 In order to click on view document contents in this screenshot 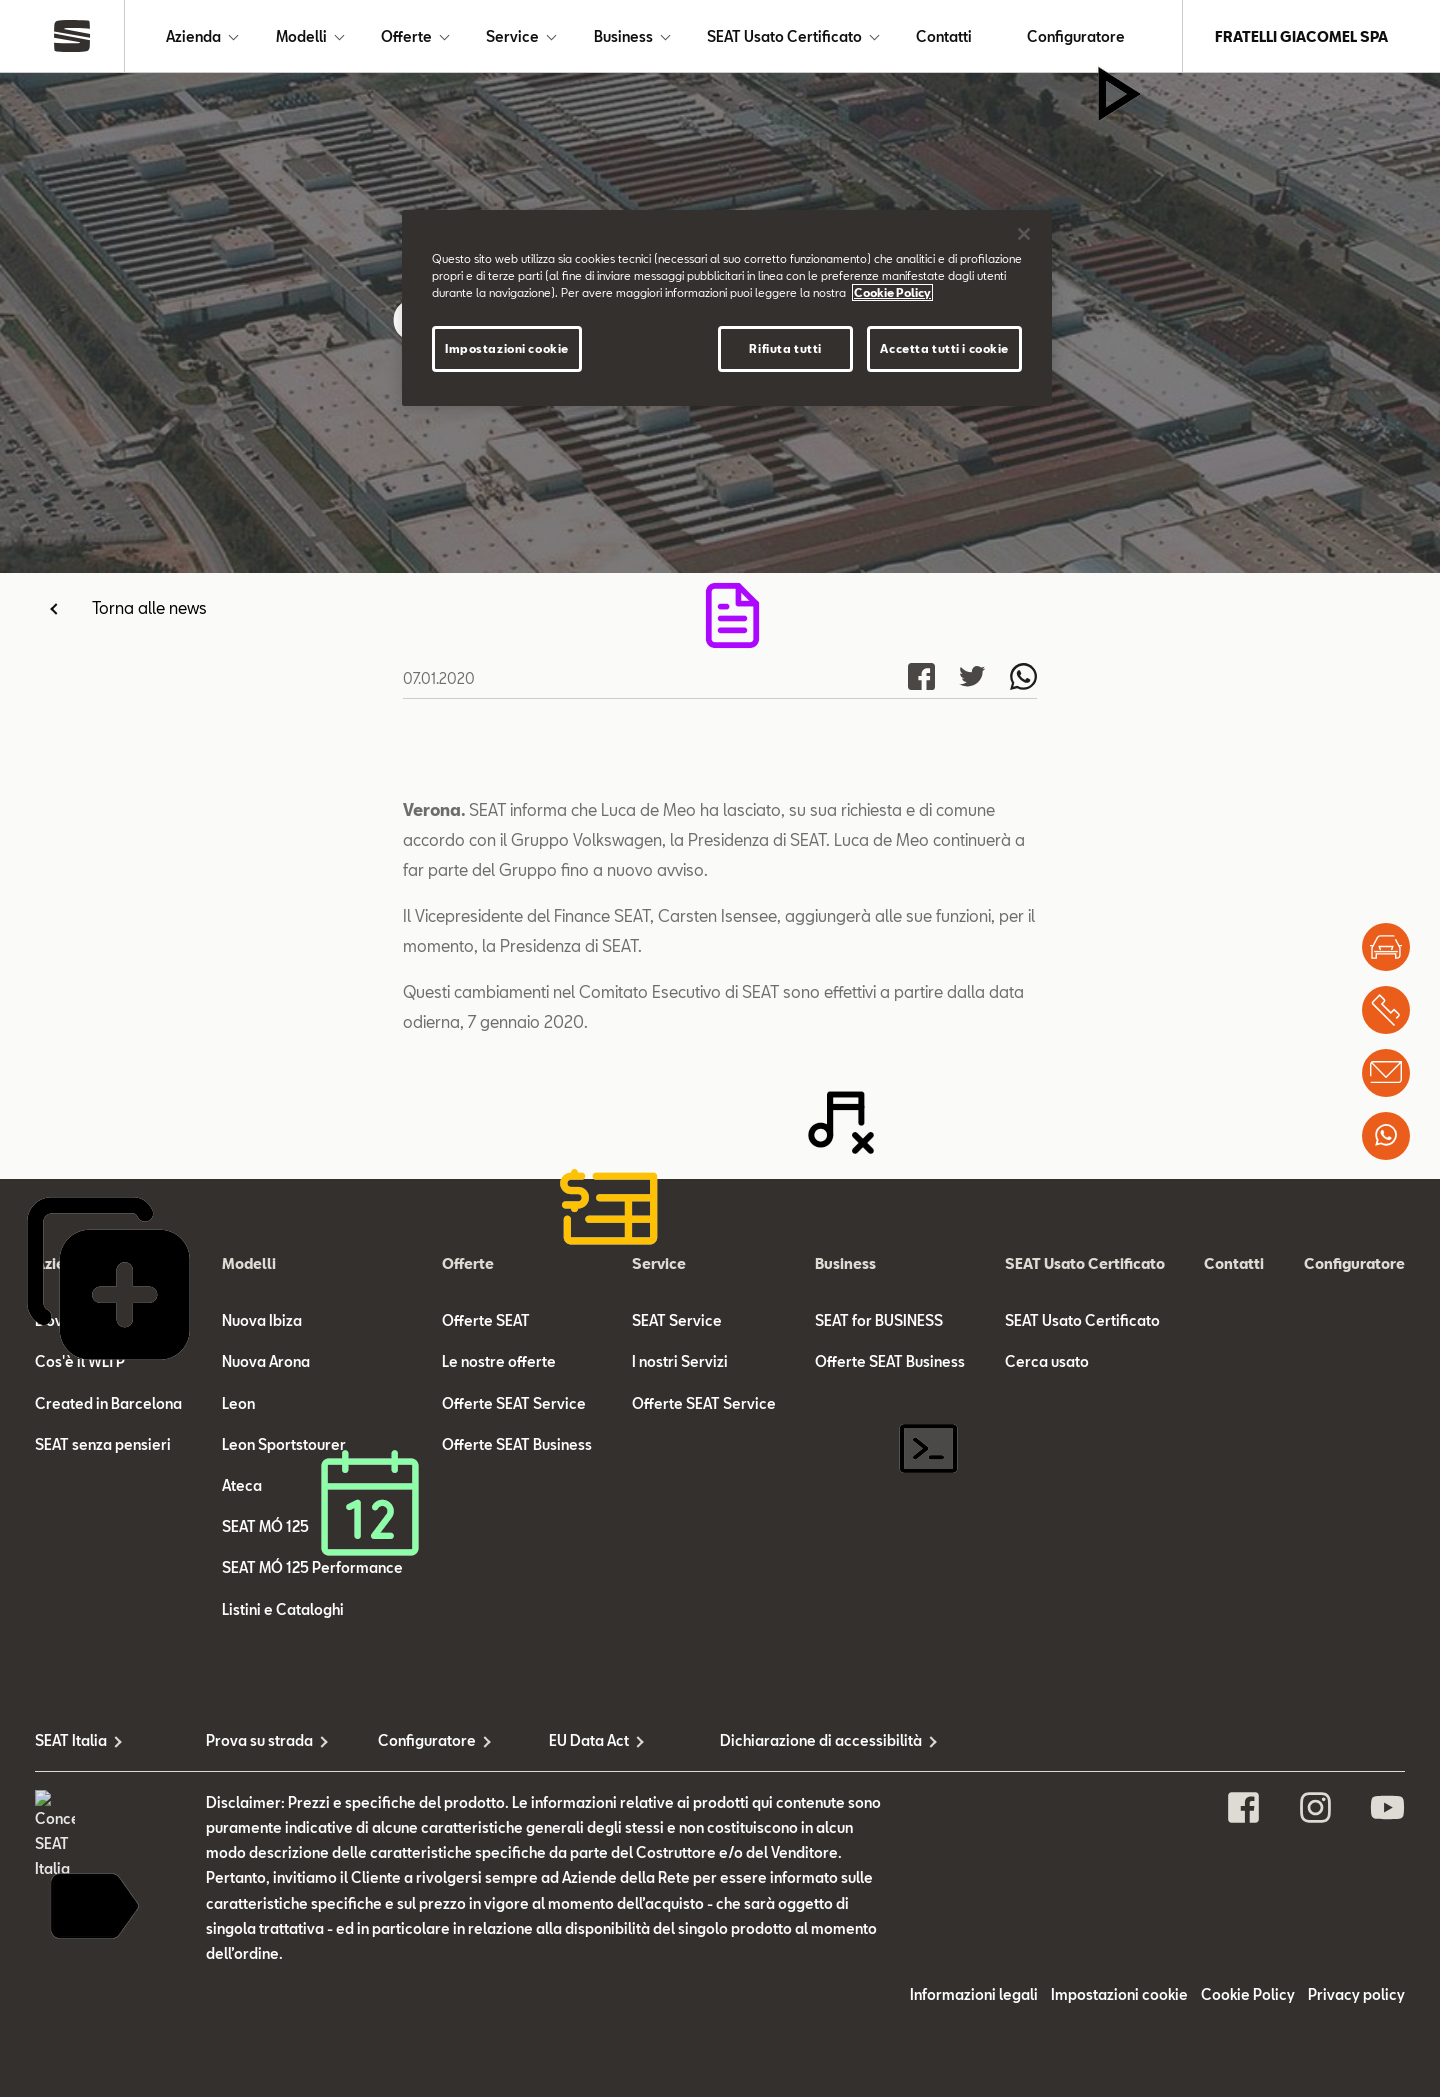, I will do `click(732, 615)`.